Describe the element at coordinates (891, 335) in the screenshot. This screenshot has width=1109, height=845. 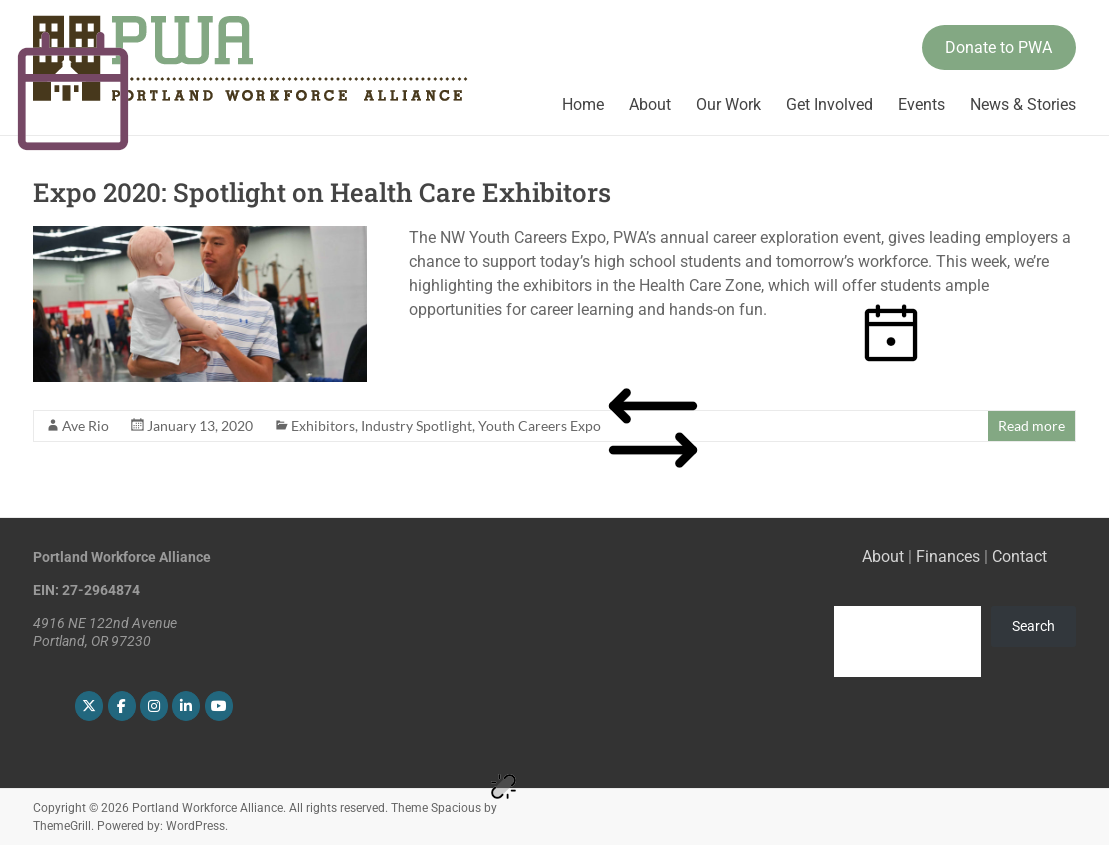
I see `indicates a calendar event or reminder` at that location.